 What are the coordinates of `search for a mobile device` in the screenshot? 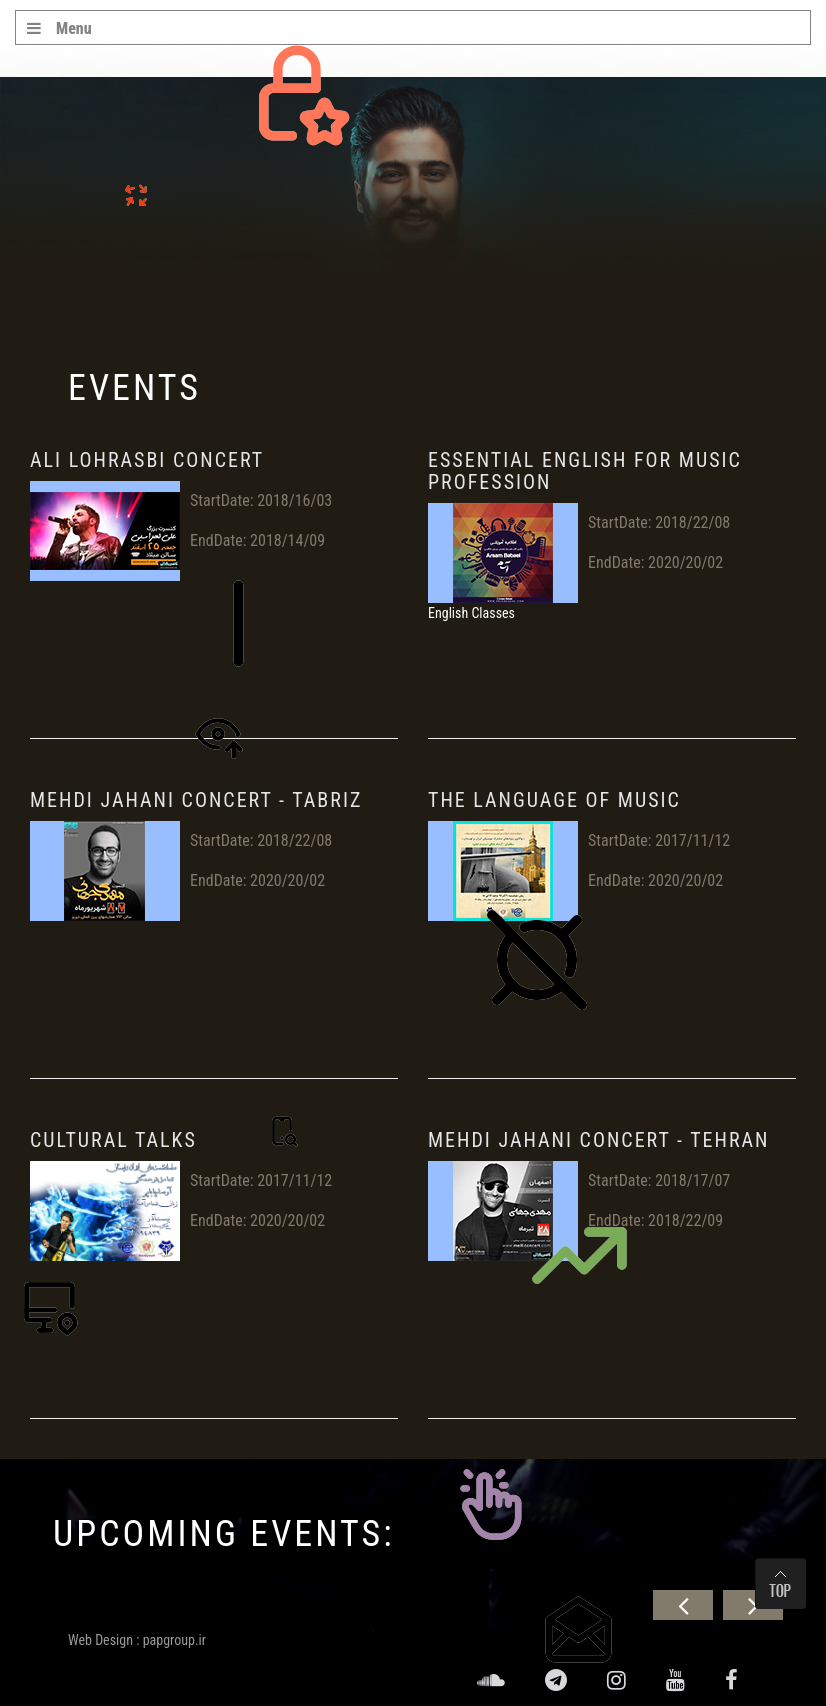 It's located at (282, 1131).